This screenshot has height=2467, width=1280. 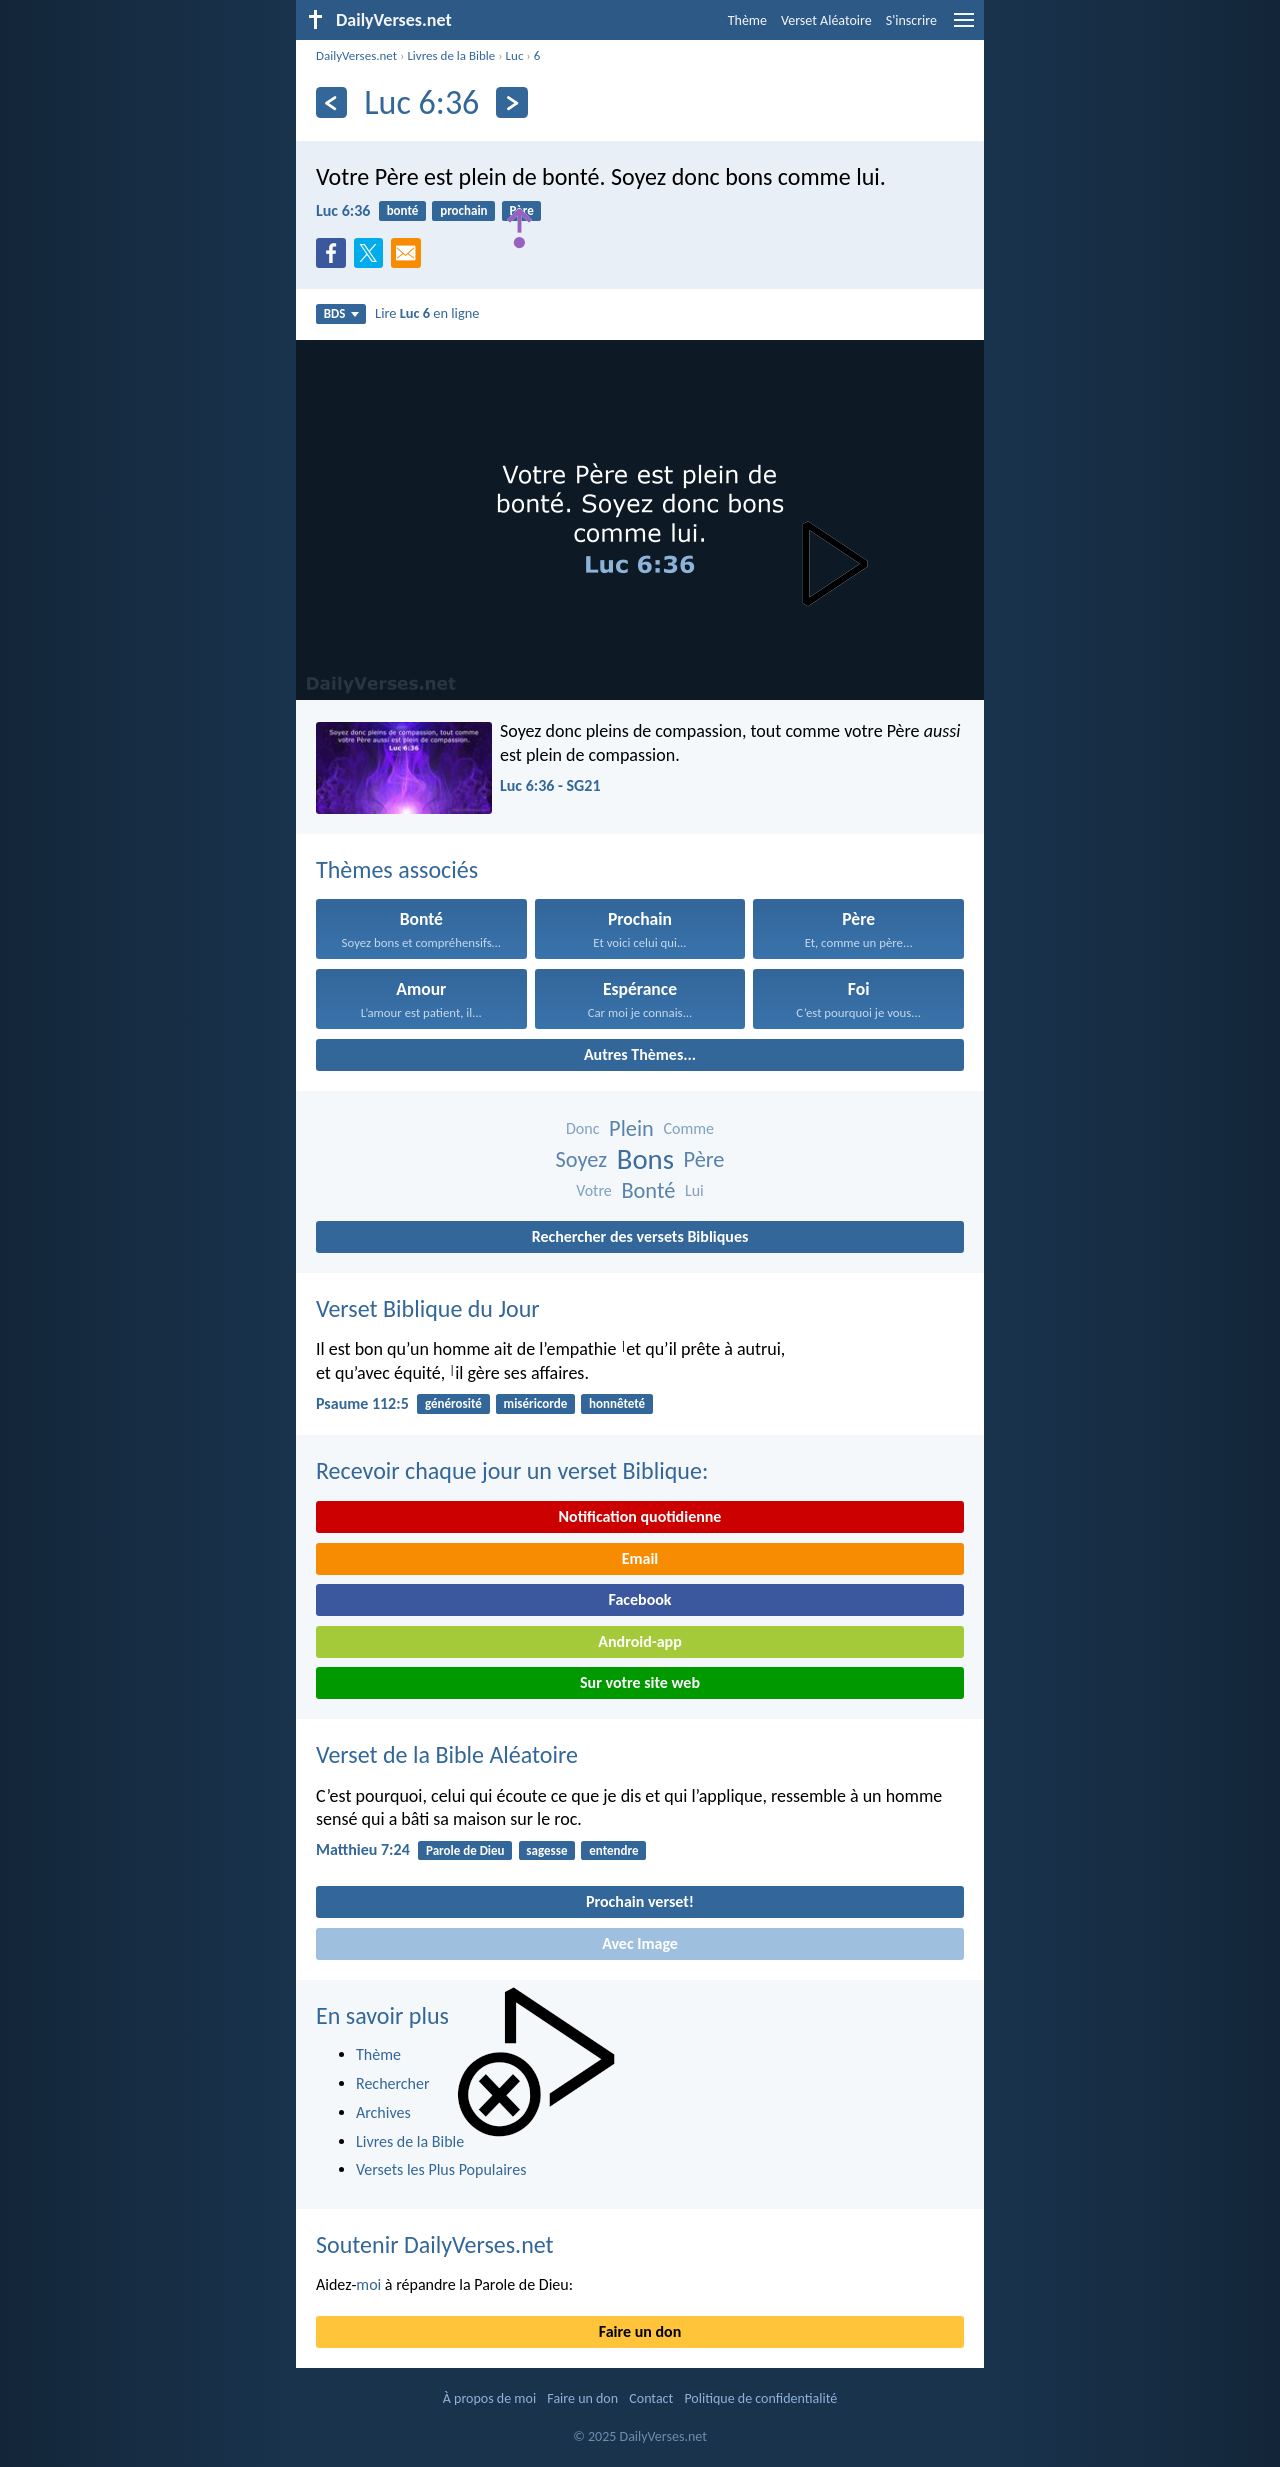 I want to click on step out of the current function during debugging, so click(x=519, y=228).